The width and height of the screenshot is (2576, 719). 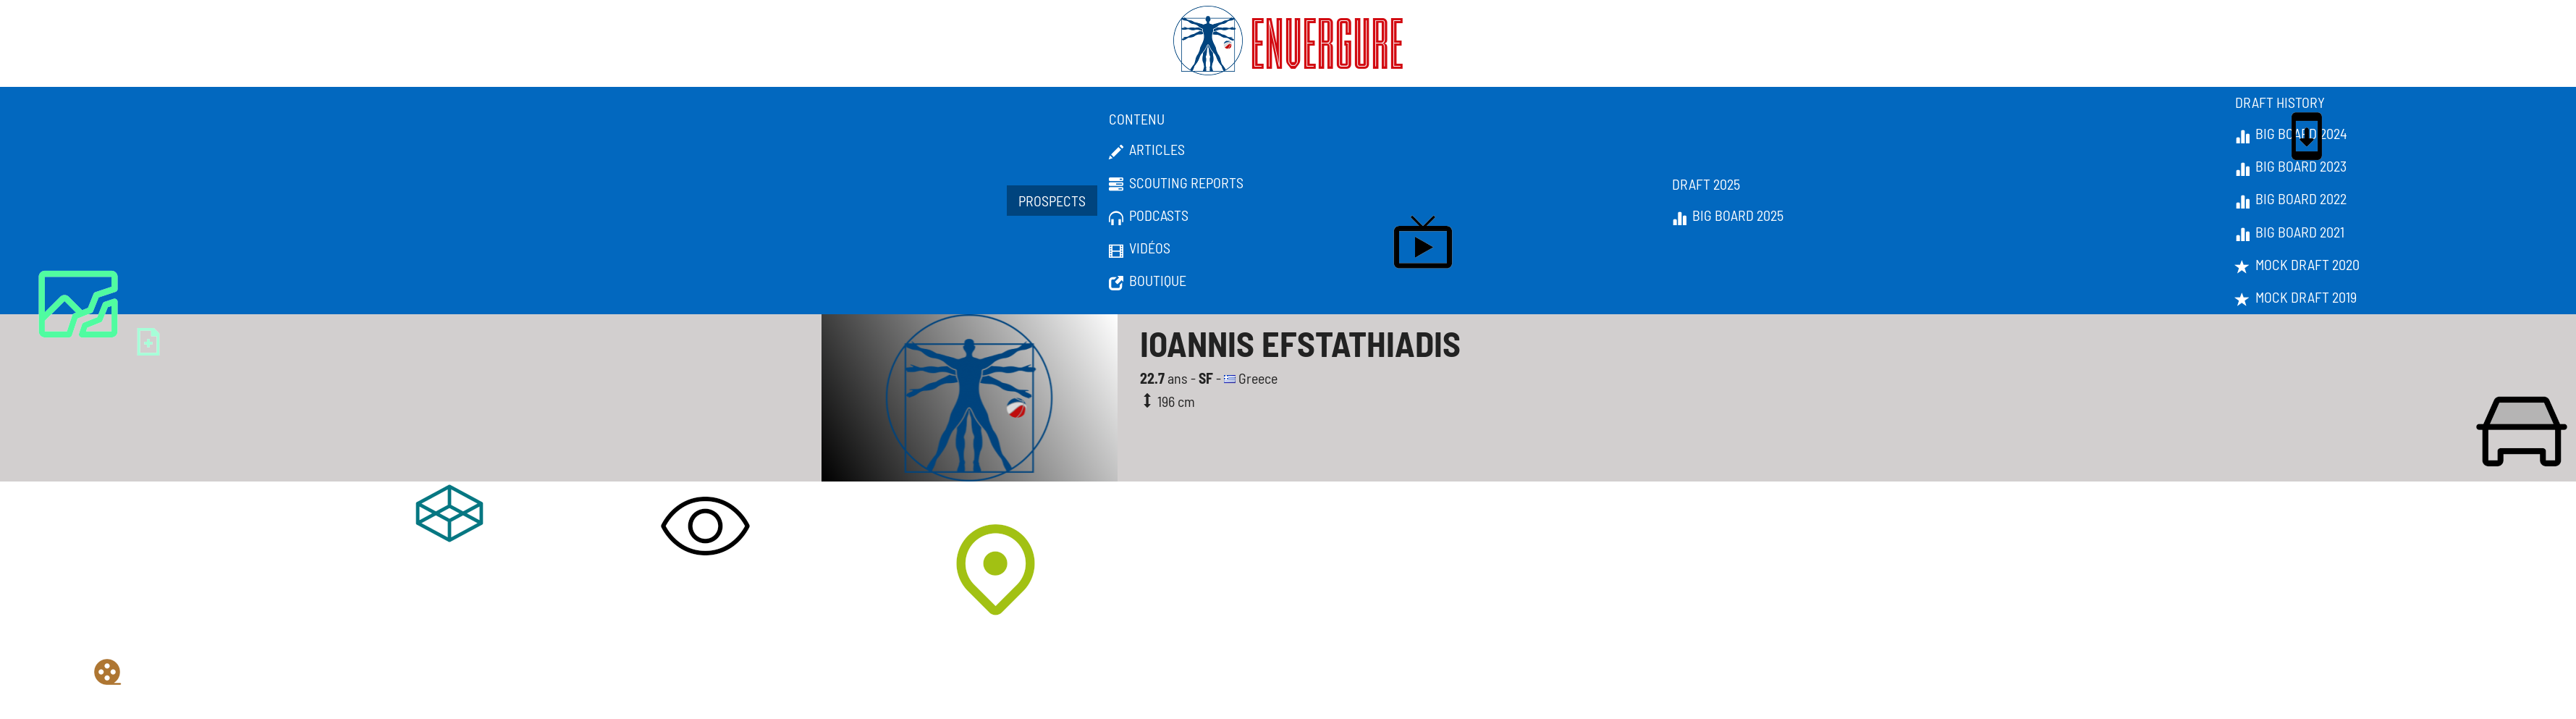 What do you see at coordinates (2307, 136) in the screenshot?
I see `download a system update to your device` at bounding box center [2307, 136].